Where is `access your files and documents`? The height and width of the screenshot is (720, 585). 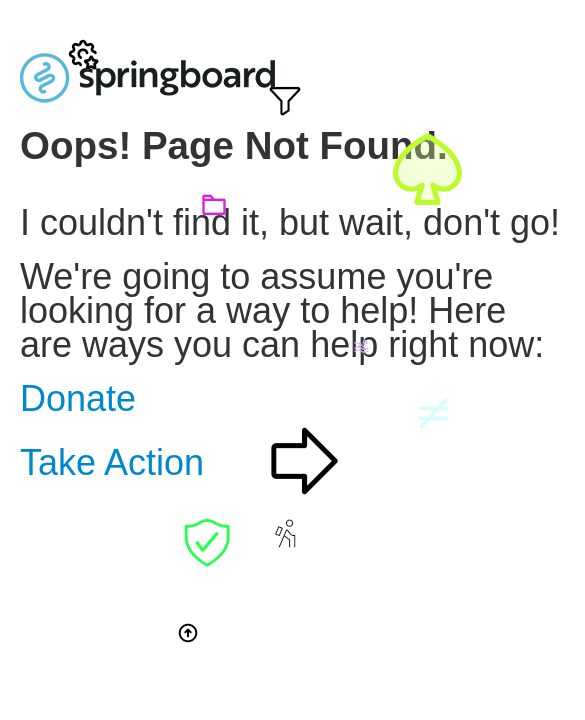 access your files and documents is located at coordinates (214, 205).